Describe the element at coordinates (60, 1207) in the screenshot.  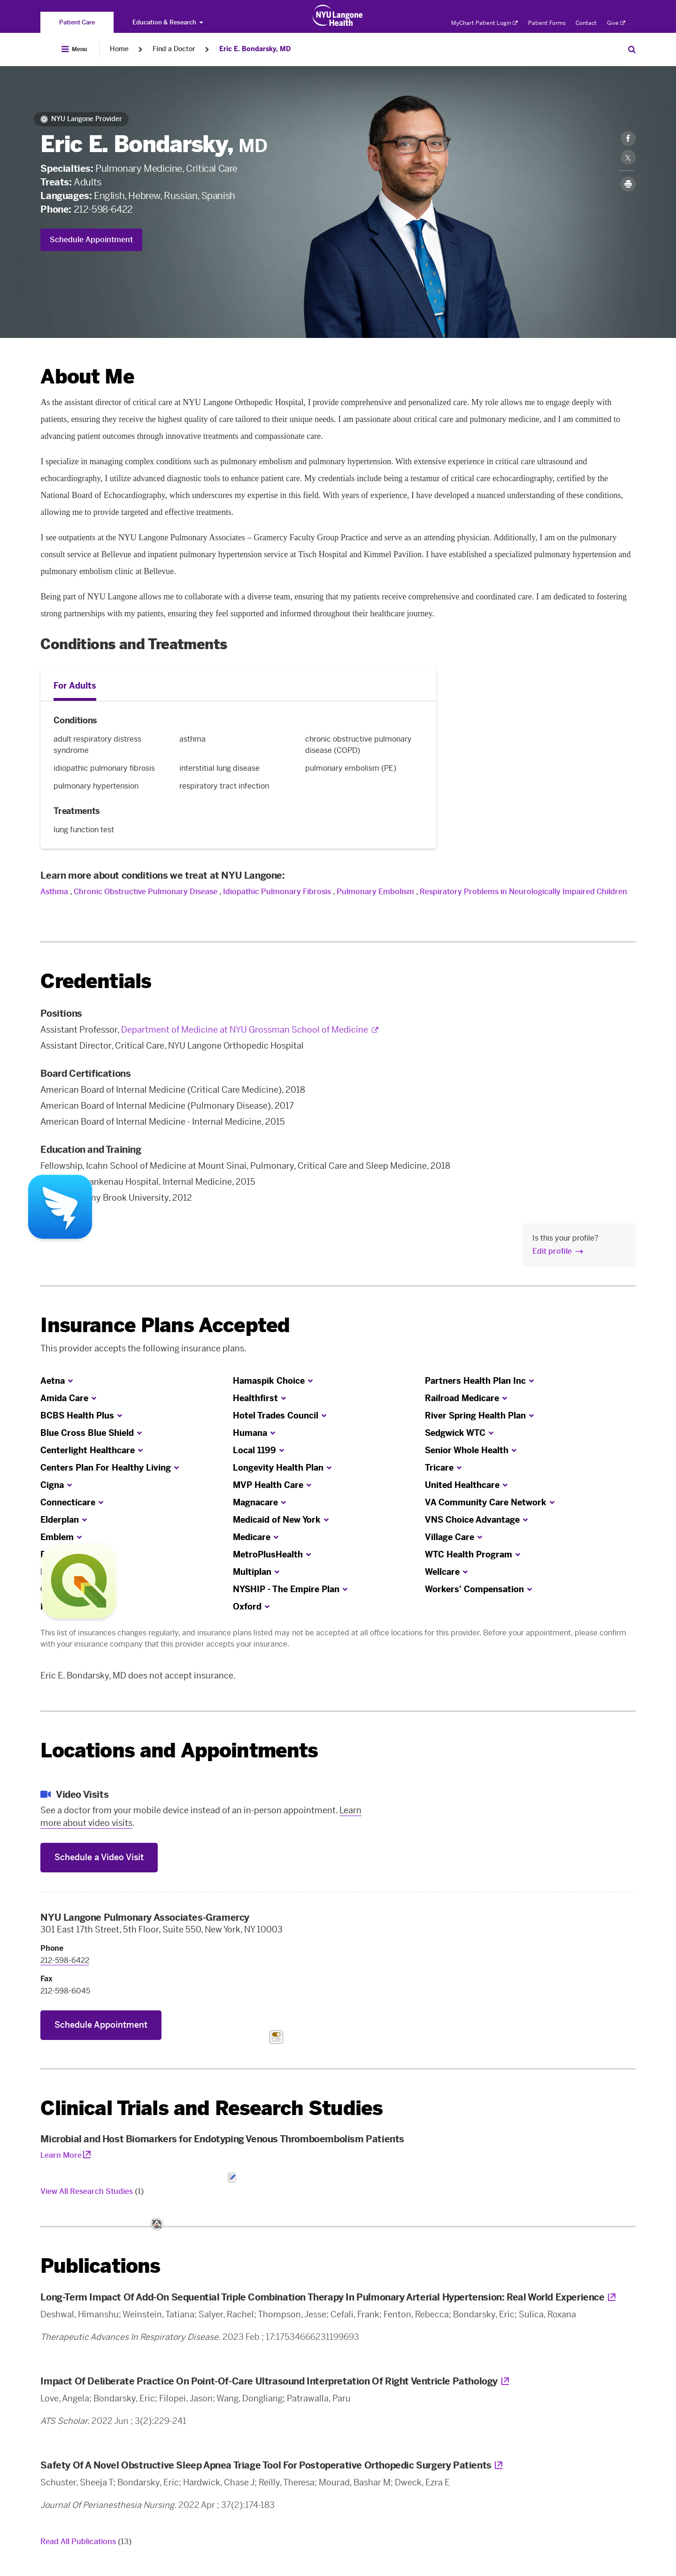
I see `open dingtalk messaging app` at that location.